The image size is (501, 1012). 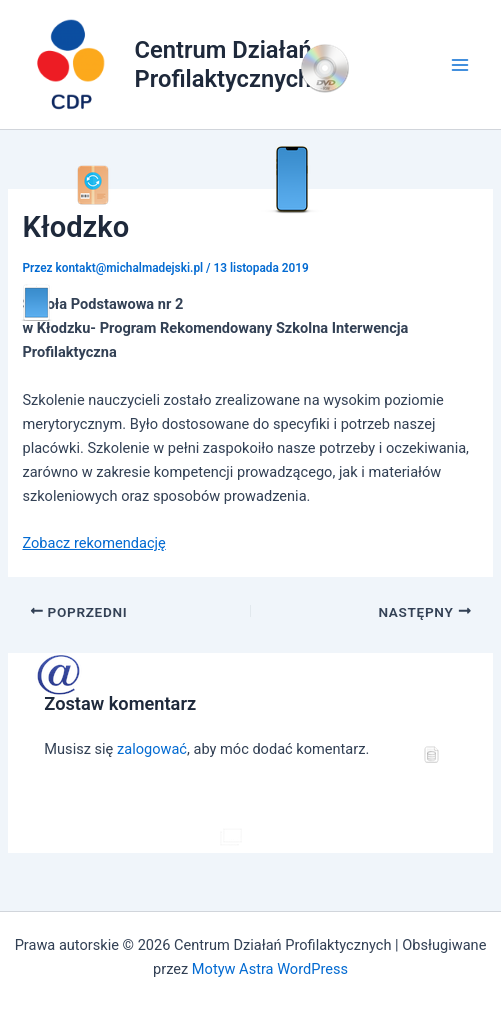 What do you see at coordinates (431, 754) in the screenshot?
I see `sqlite3 database file` at bounding box center [431, 754].